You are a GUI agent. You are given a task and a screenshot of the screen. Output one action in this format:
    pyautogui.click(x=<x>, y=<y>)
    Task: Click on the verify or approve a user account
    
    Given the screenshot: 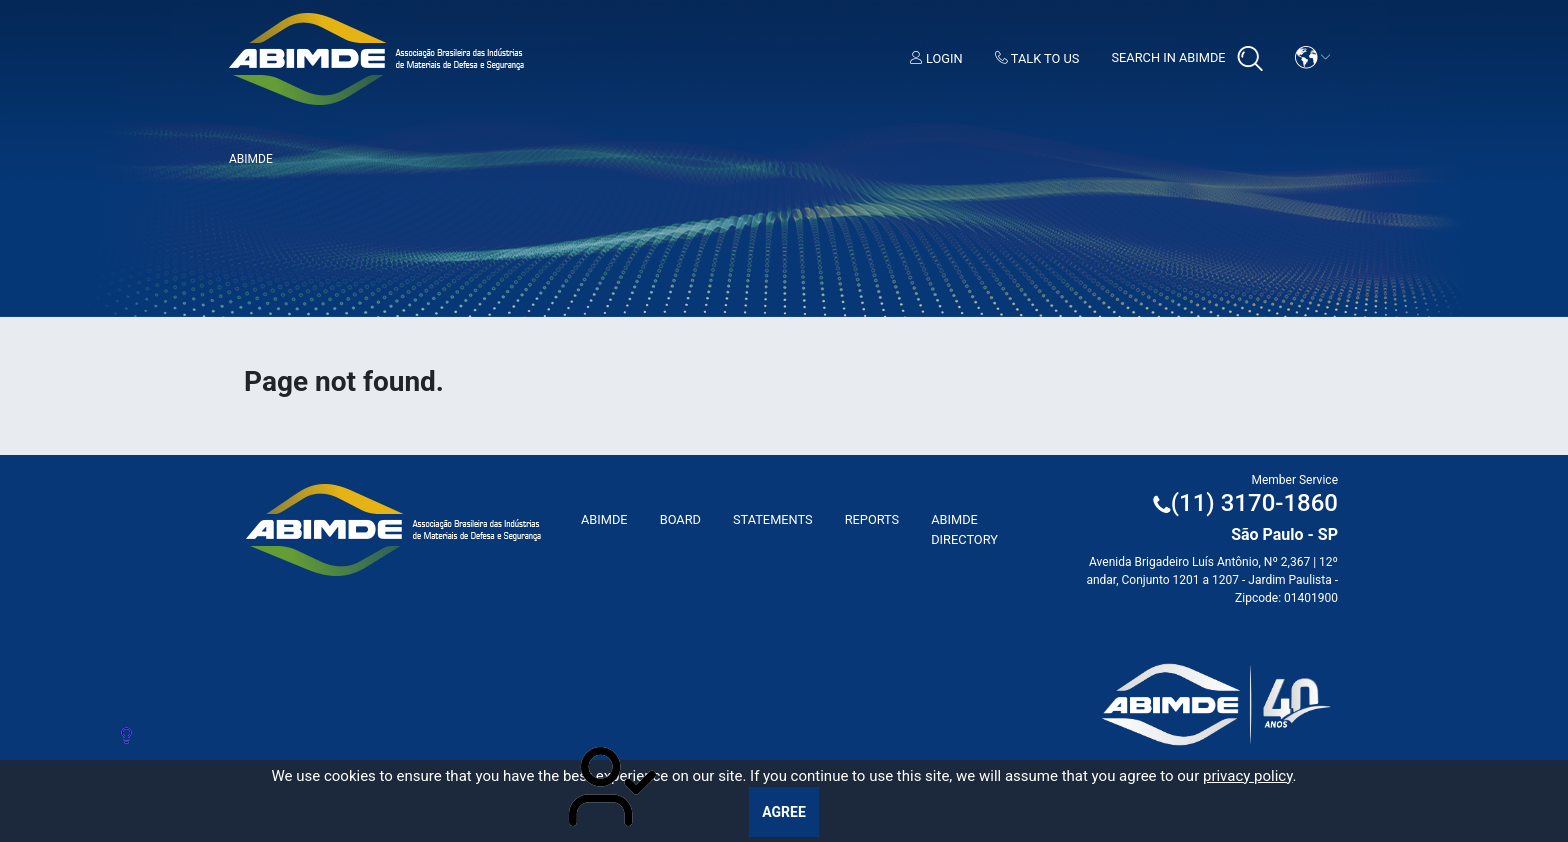 What is the action you would take?
    pyautogui.click(x=612, y=786)
    